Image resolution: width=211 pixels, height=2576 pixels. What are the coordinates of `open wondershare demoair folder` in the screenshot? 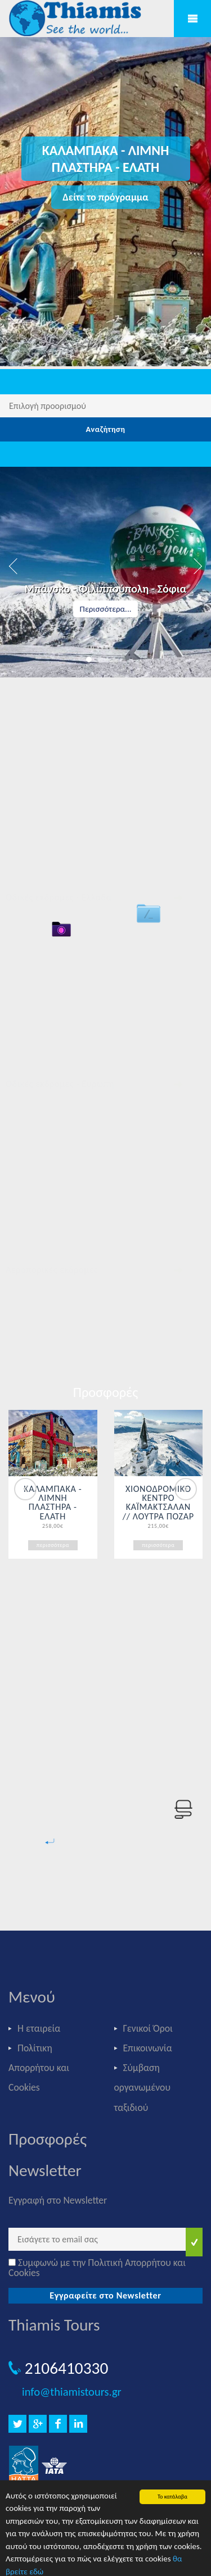 It's located at (61, 930).